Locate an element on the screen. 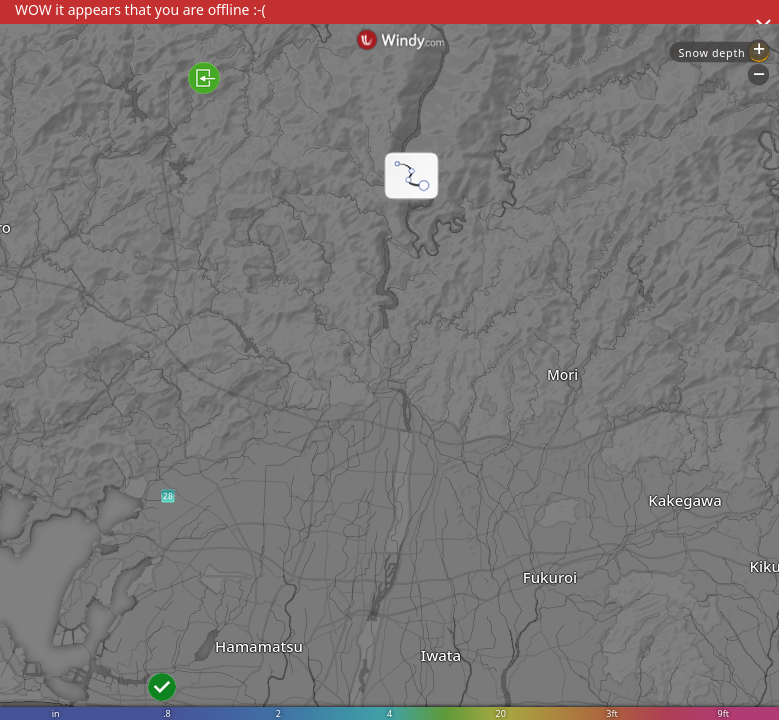 Image resolution: width=779 pixels, height=720 pixels. open gnome calendar app is located at coordinates (168, 496).